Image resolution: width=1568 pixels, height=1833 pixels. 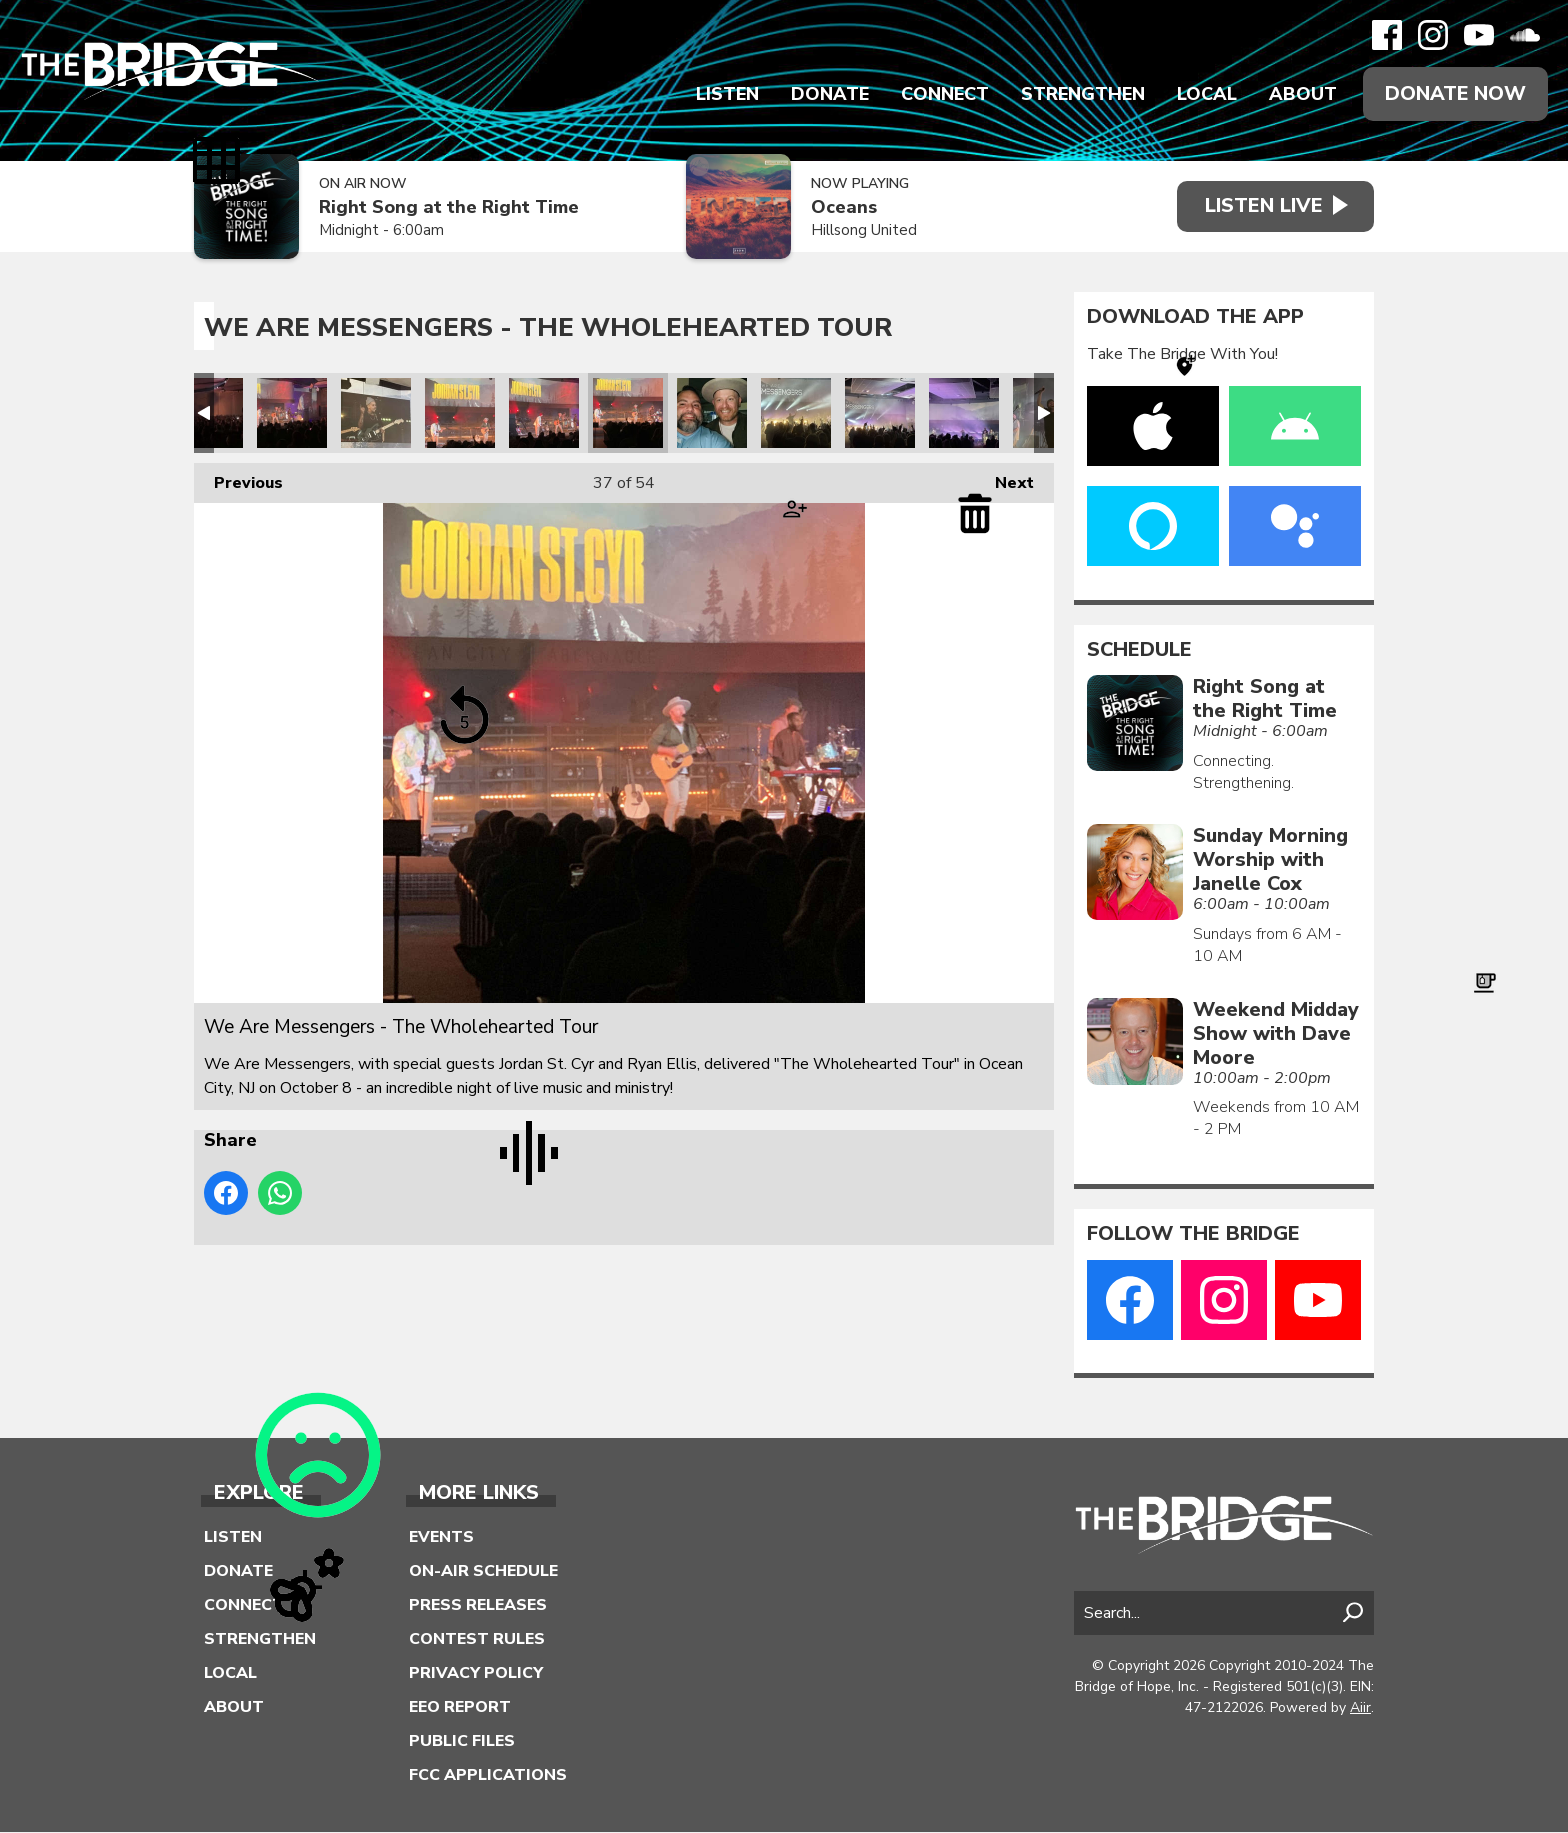 I want to click on rewind video by 5 seconds, so click(x=464, y=716).